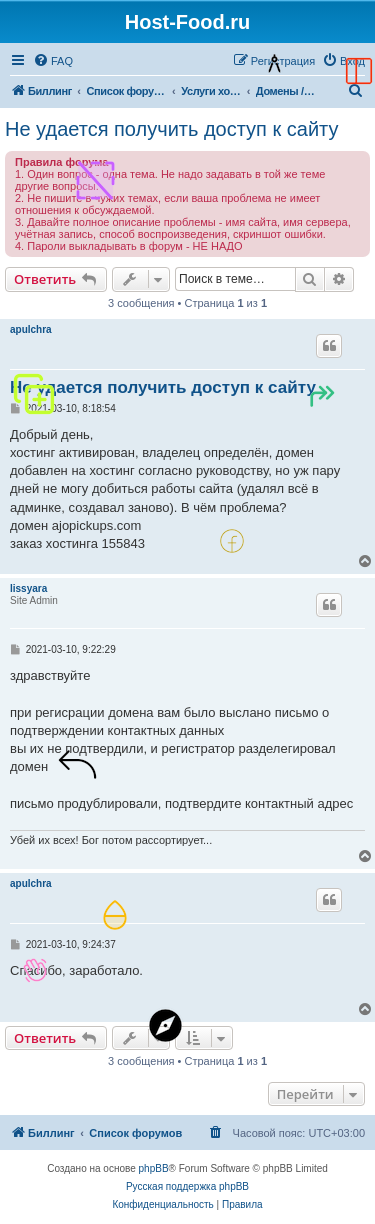 Image resolution: width=375 pixels, height=1224 pixels. Describe the element at coordinates (359, 71) in the screenshot. I see `hide the left sidebar panel` at that location.